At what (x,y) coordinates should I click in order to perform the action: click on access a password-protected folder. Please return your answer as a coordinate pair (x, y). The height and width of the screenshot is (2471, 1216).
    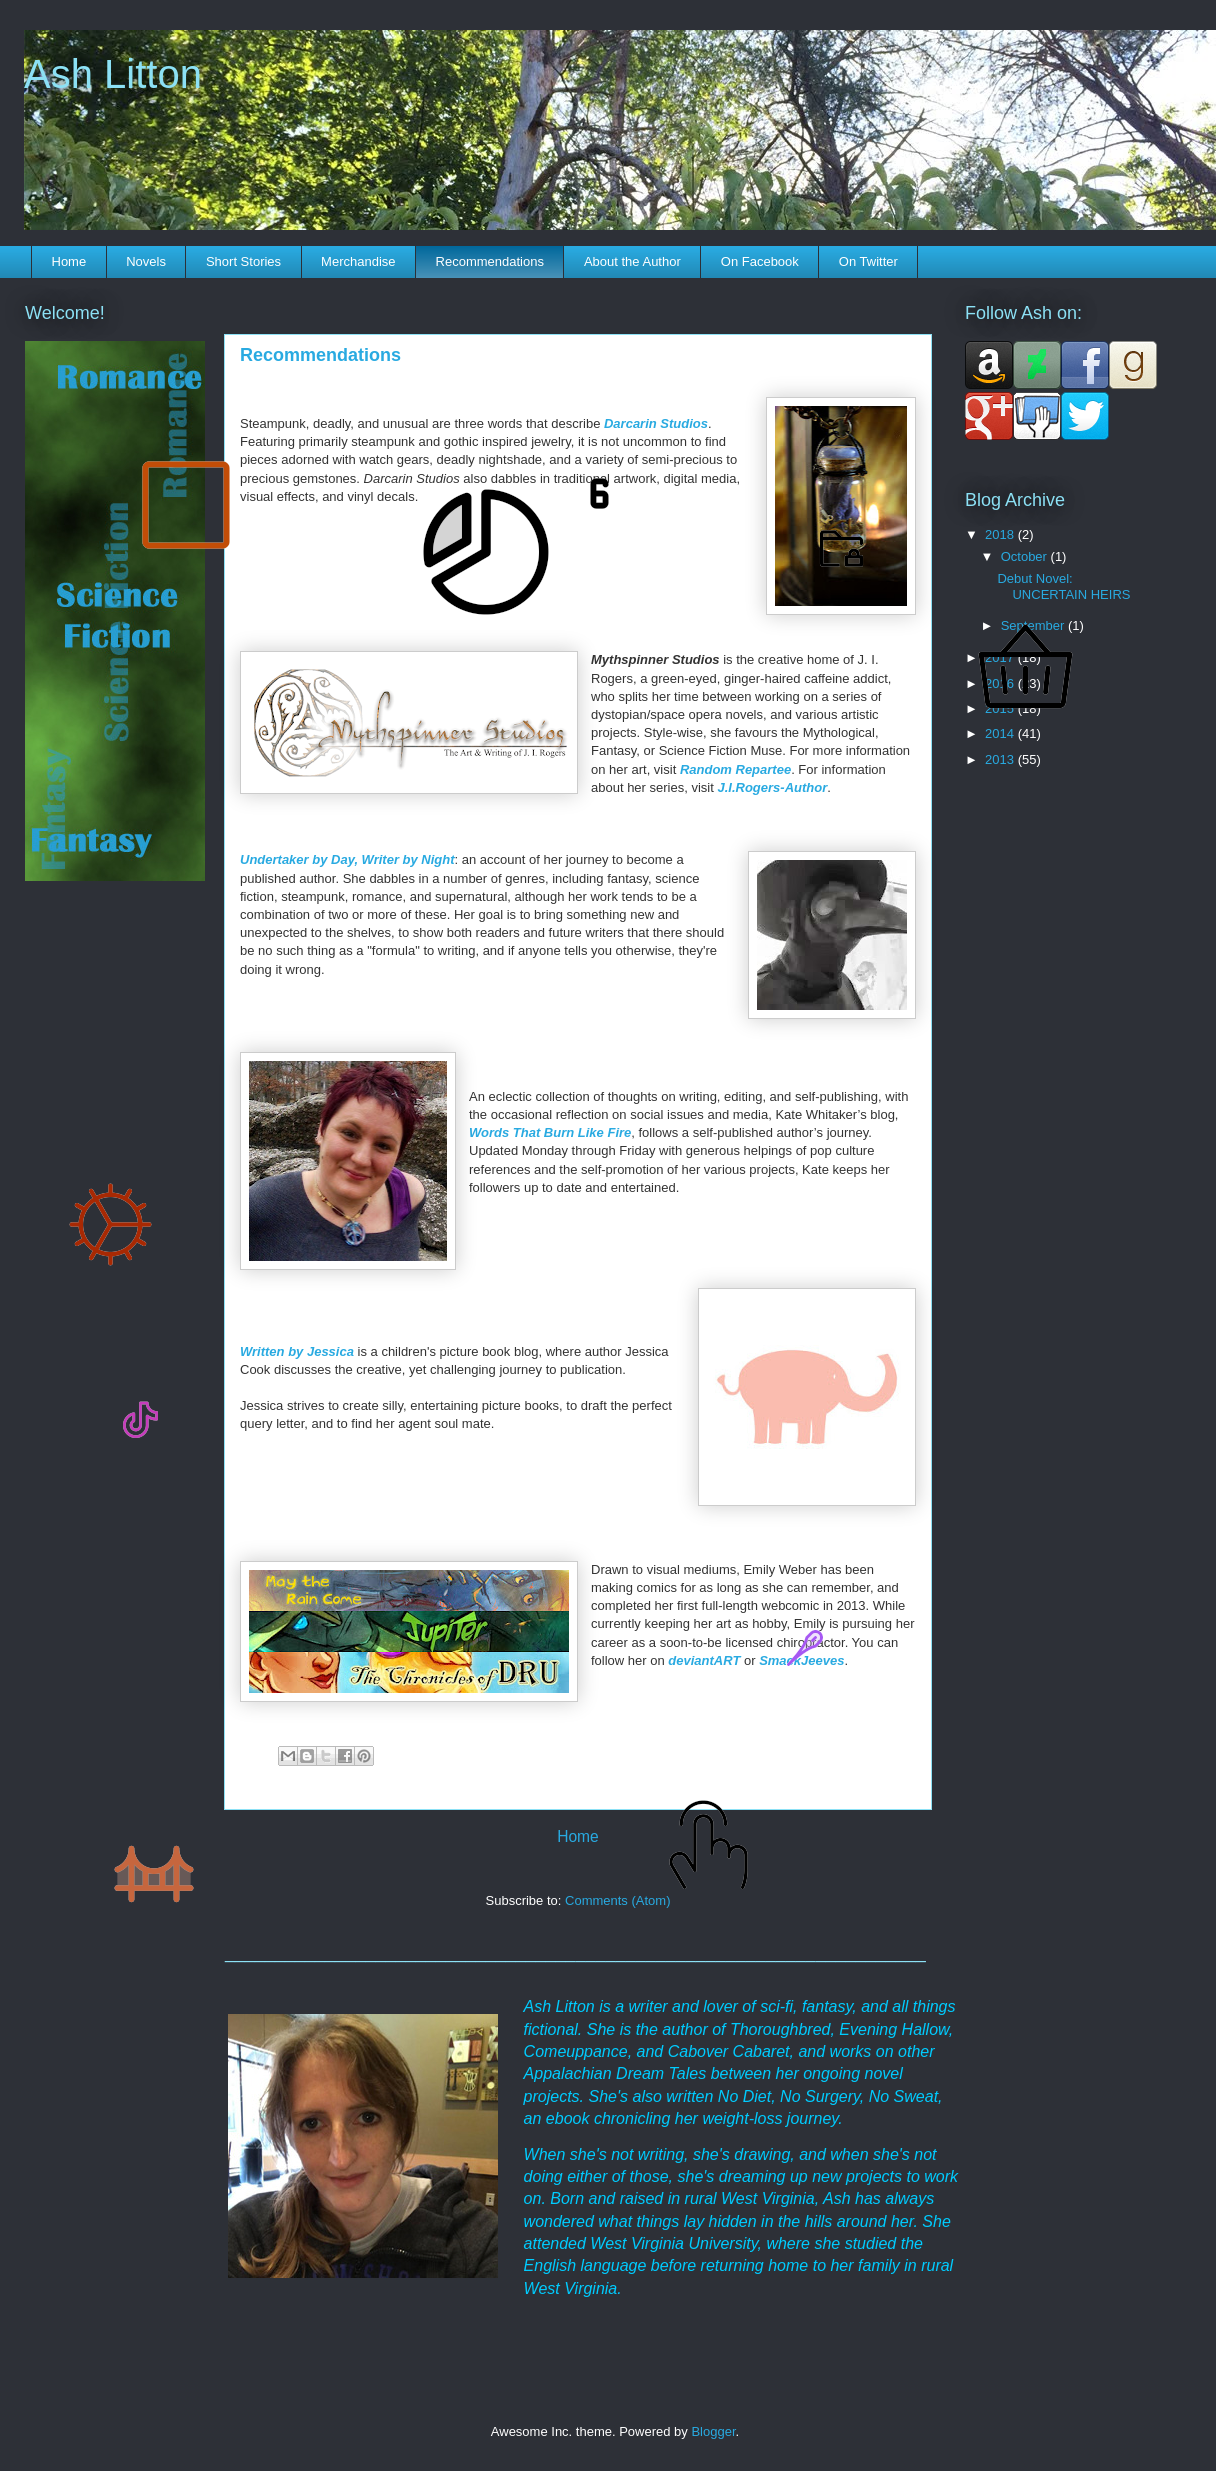
    Looking at the image, I should click on (841, 548).